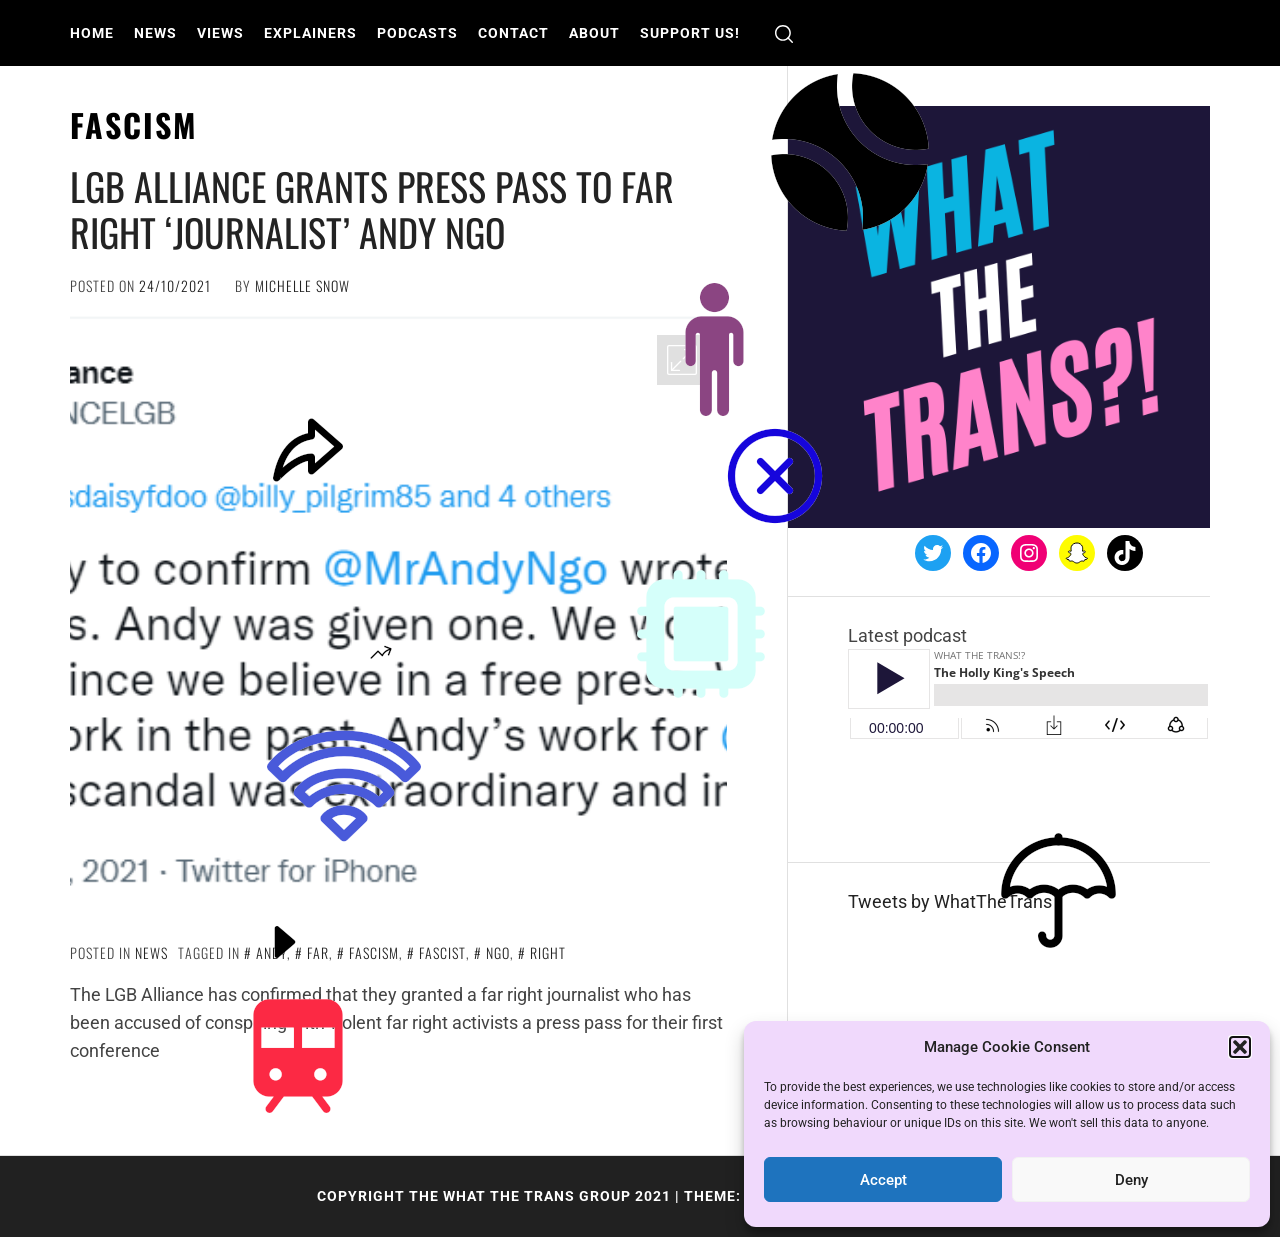 The height and width of the screenshot is (1237, 1280). I want to click on view hardware or processor information, so click(701, 634).